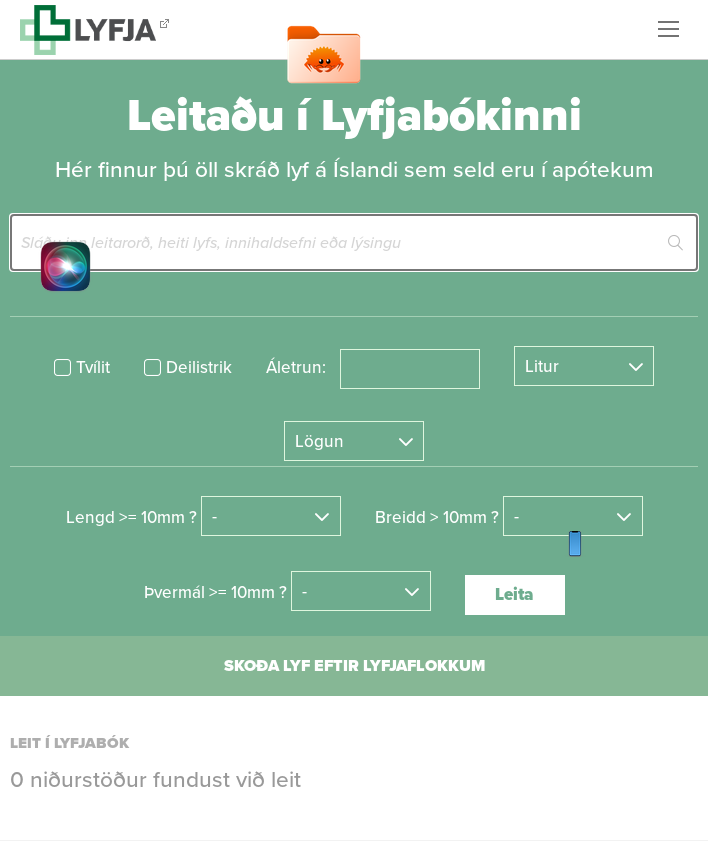 Image resolution: width=708 pixels, height=841 pixels. I want to click on open rust programming projects folder, so click(323, 56).